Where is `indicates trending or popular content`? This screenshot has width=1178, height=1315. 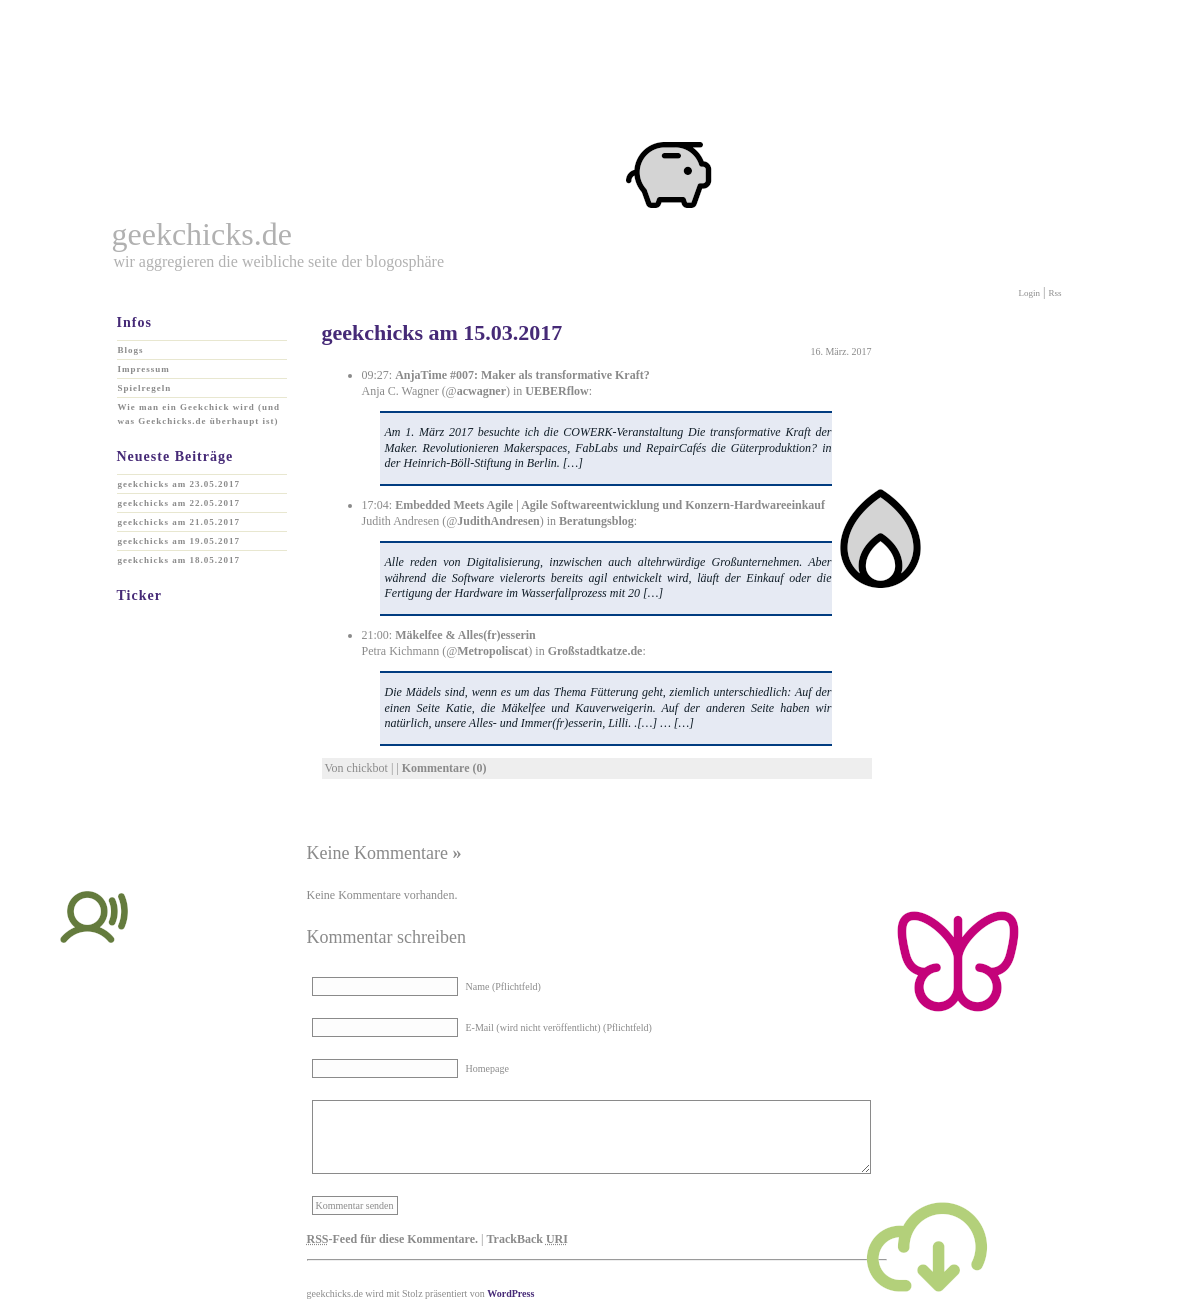
indicates trending or popular content is located at coordinates (880, 540).